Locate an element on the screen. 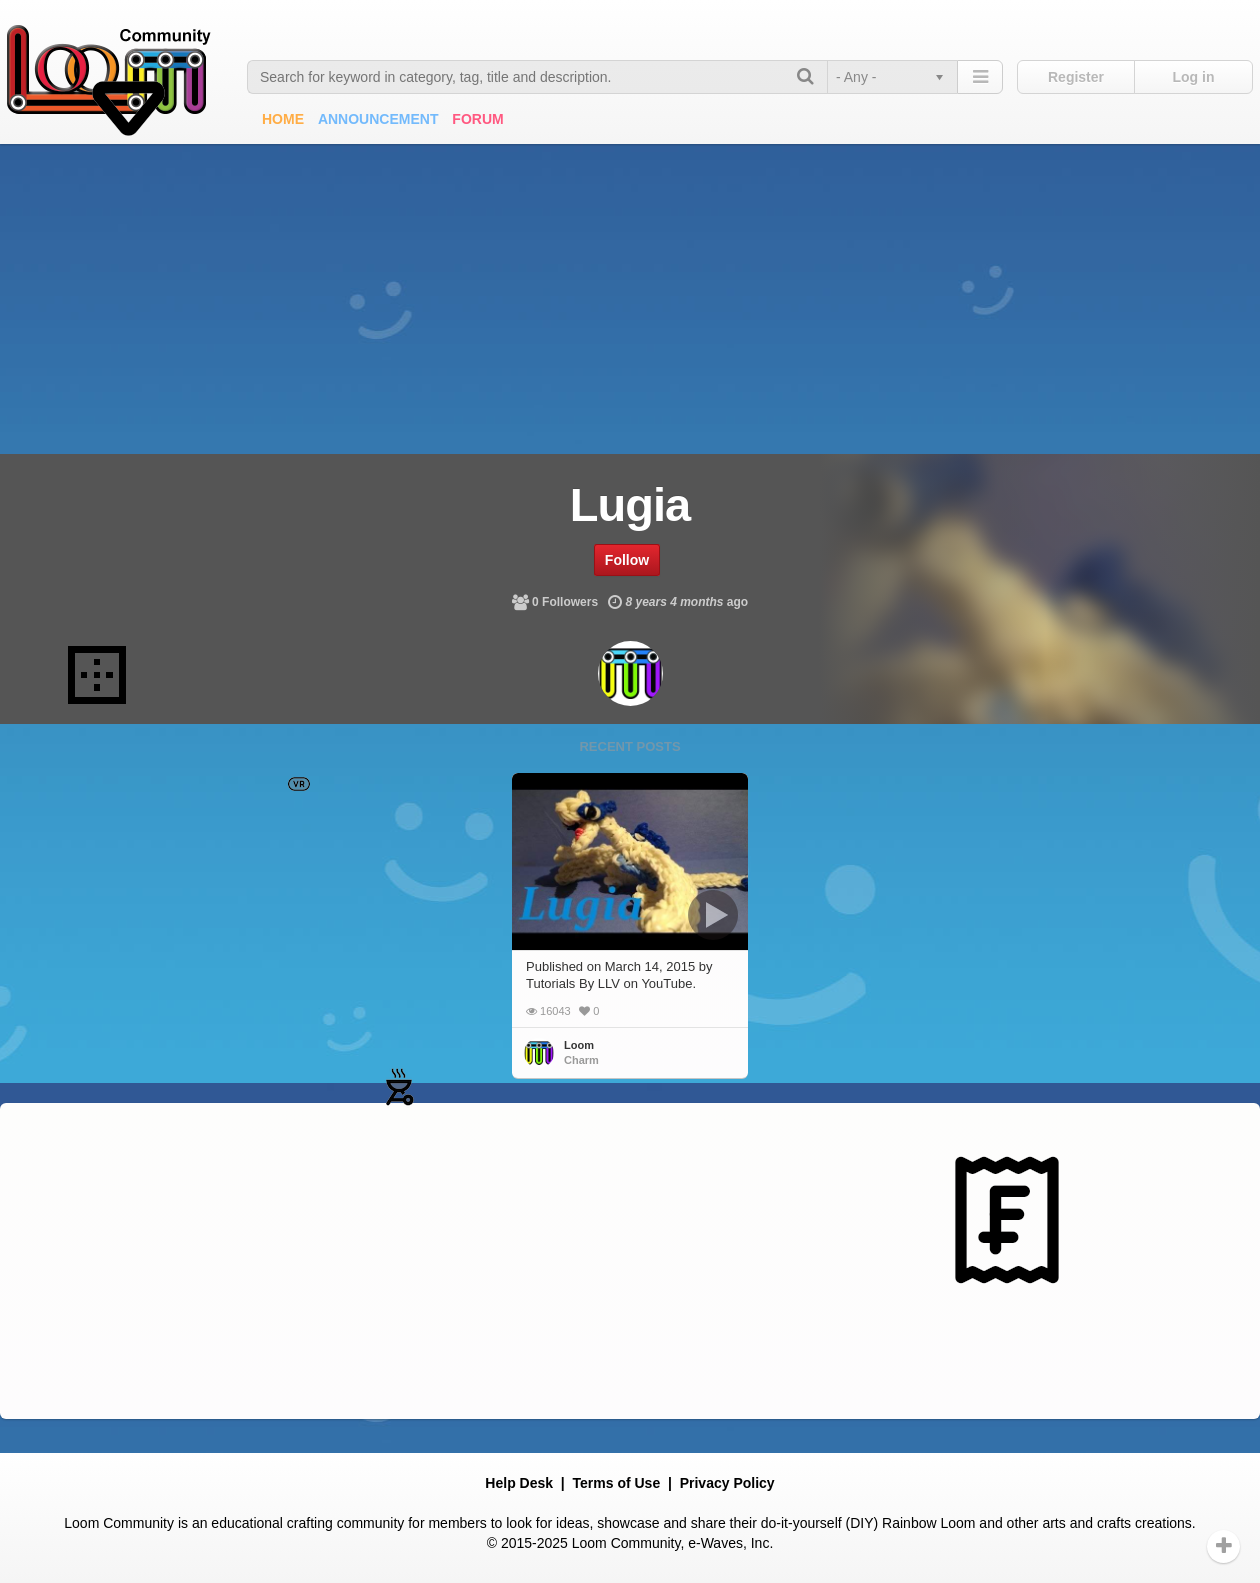 The width and height of the screenshot is (1260, 1583). expand dropdown menu is located at coordinates (128, 105).